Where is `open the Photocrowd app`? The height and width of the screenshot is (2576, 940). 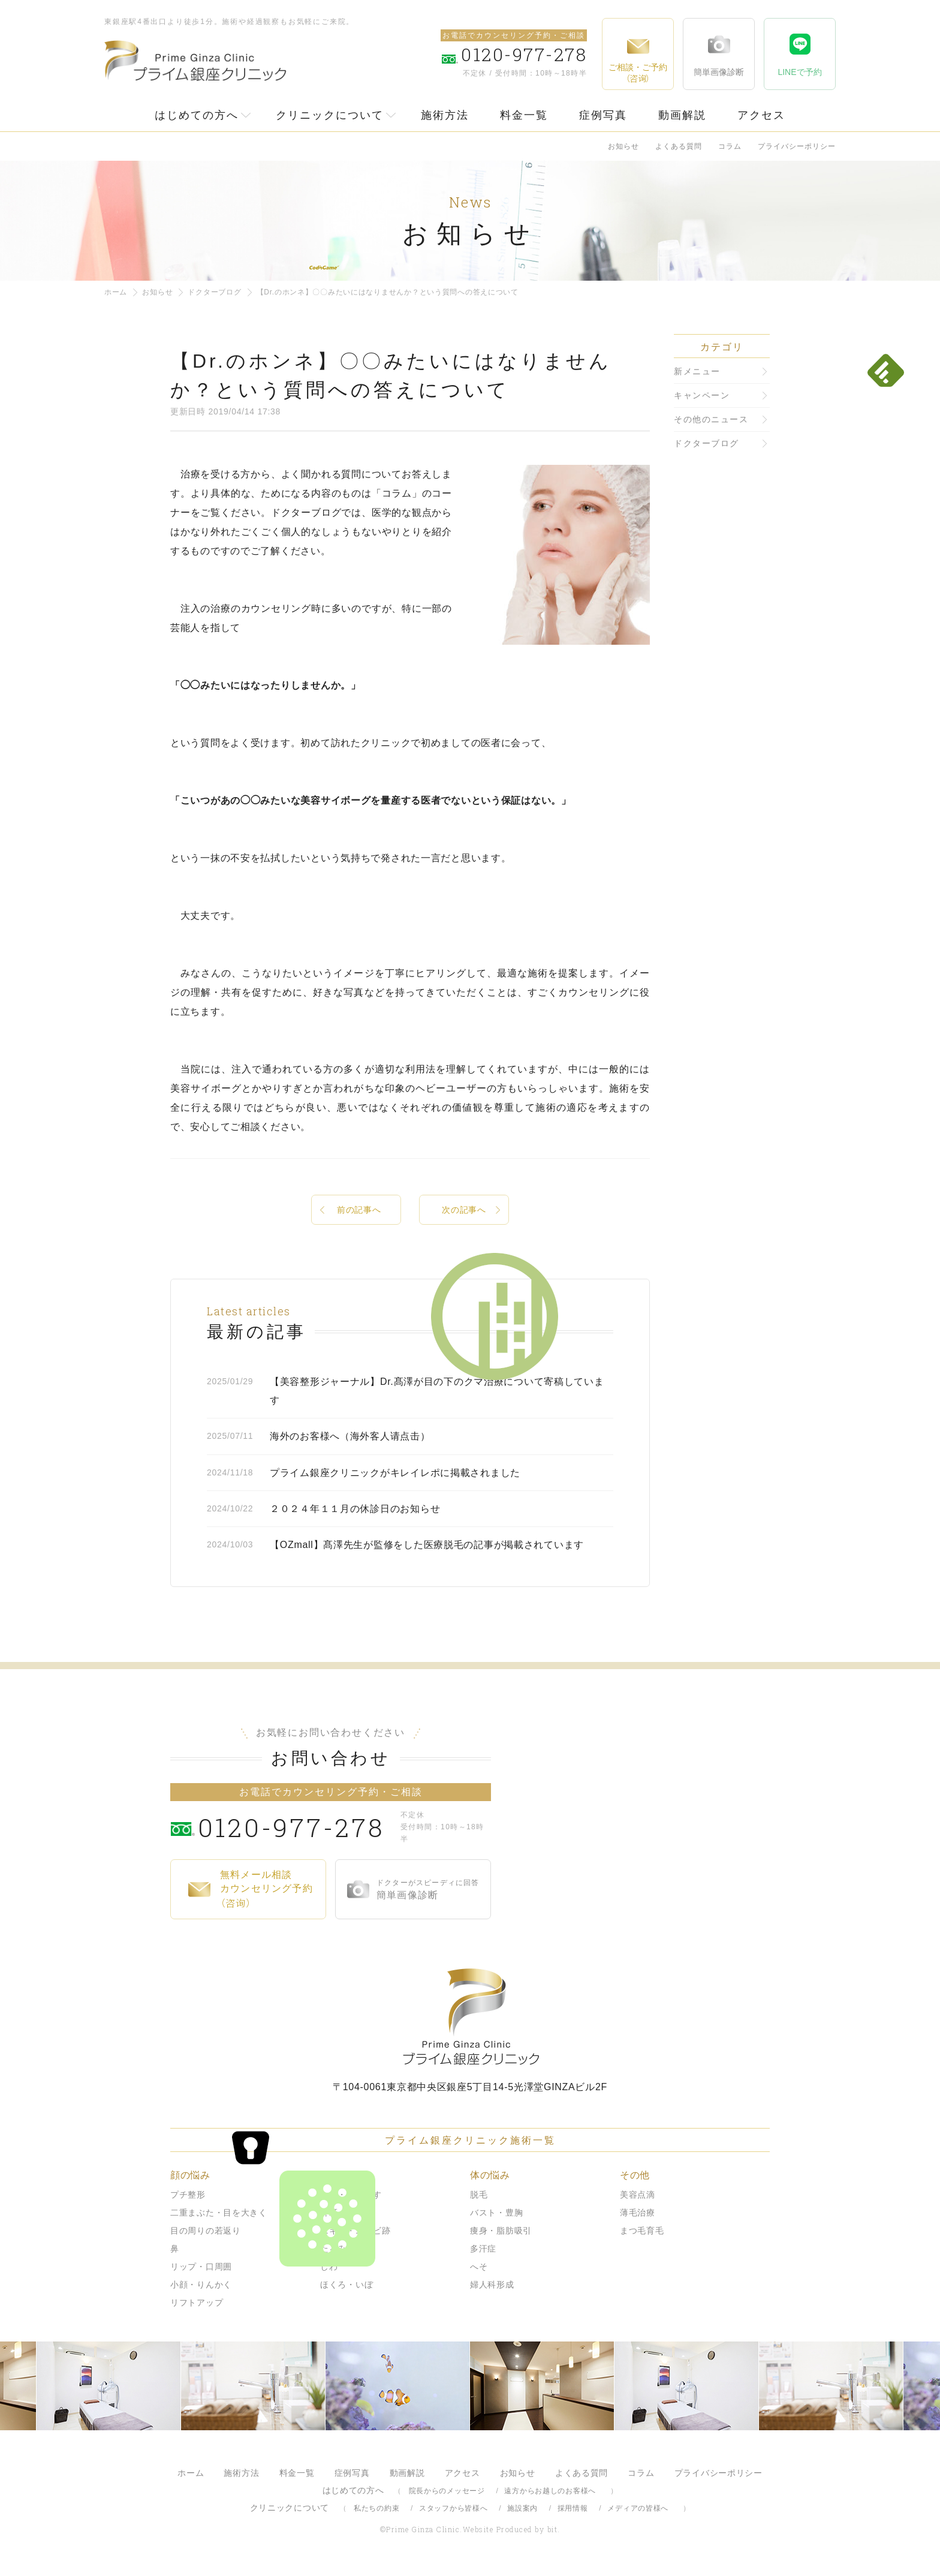 open the Photocrowd app is located at coordinates (327, 2219).